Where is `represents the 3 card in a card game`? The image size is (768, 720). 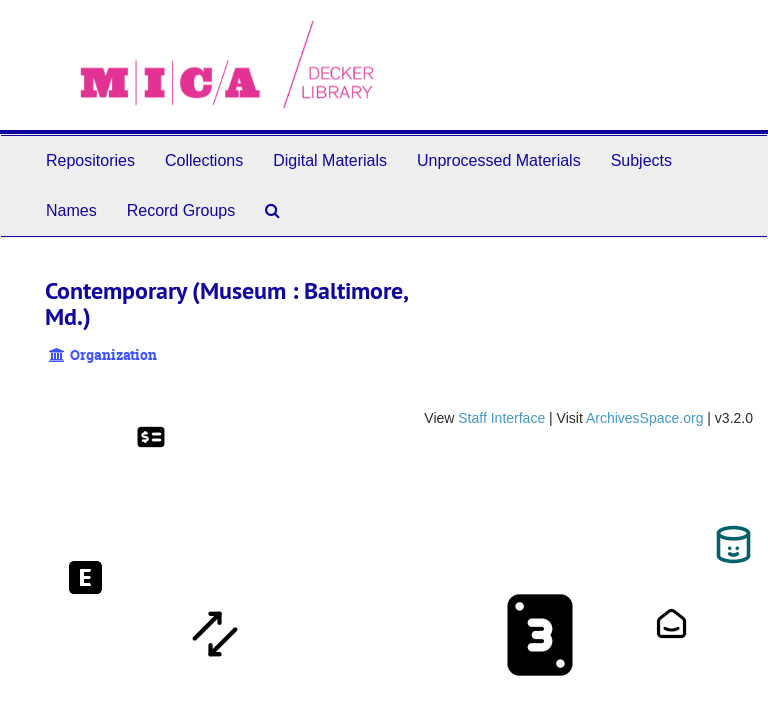
represents the 3 card in a card game is located at coordinates (540, 635).